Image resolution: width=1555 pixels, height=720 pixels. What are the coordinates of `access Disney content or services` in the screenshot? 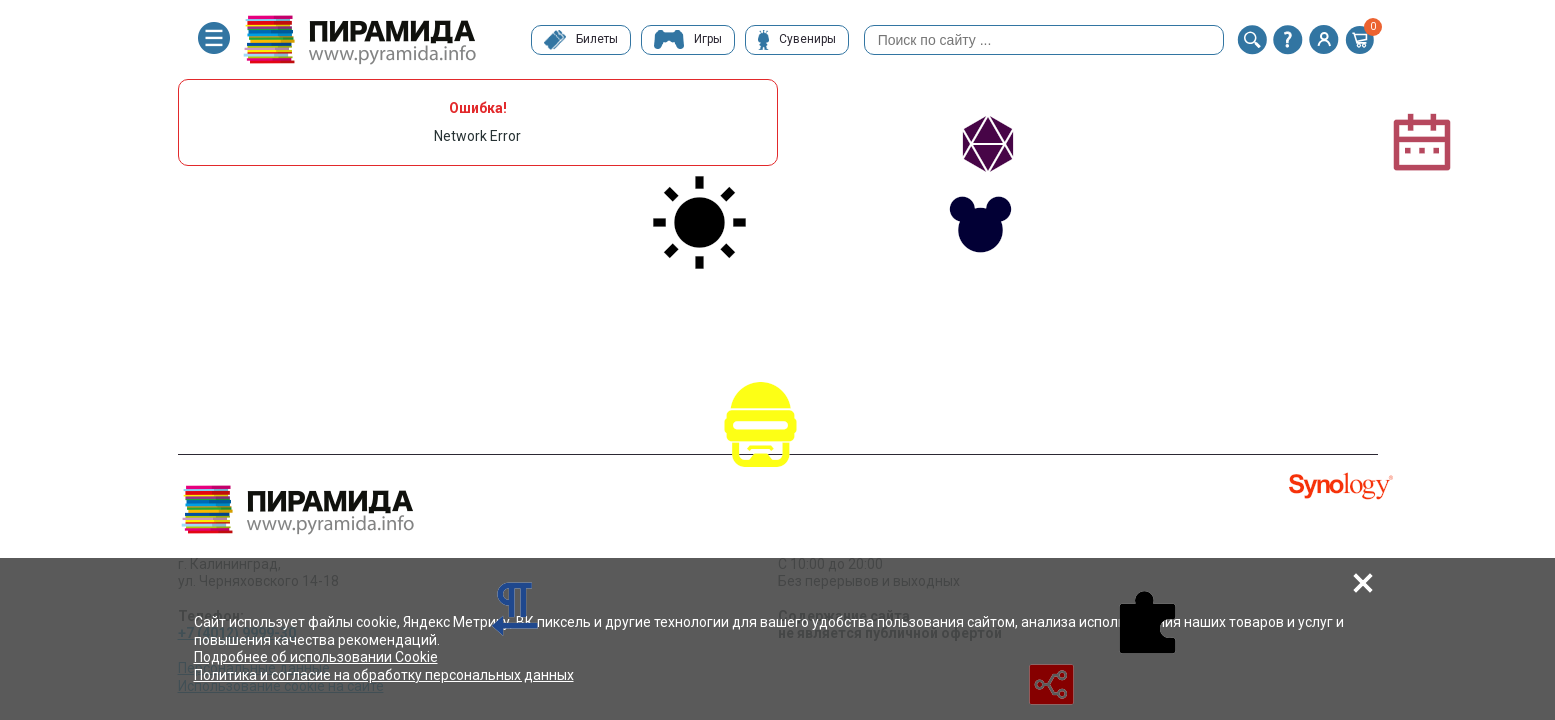 It's located at (980, 224).